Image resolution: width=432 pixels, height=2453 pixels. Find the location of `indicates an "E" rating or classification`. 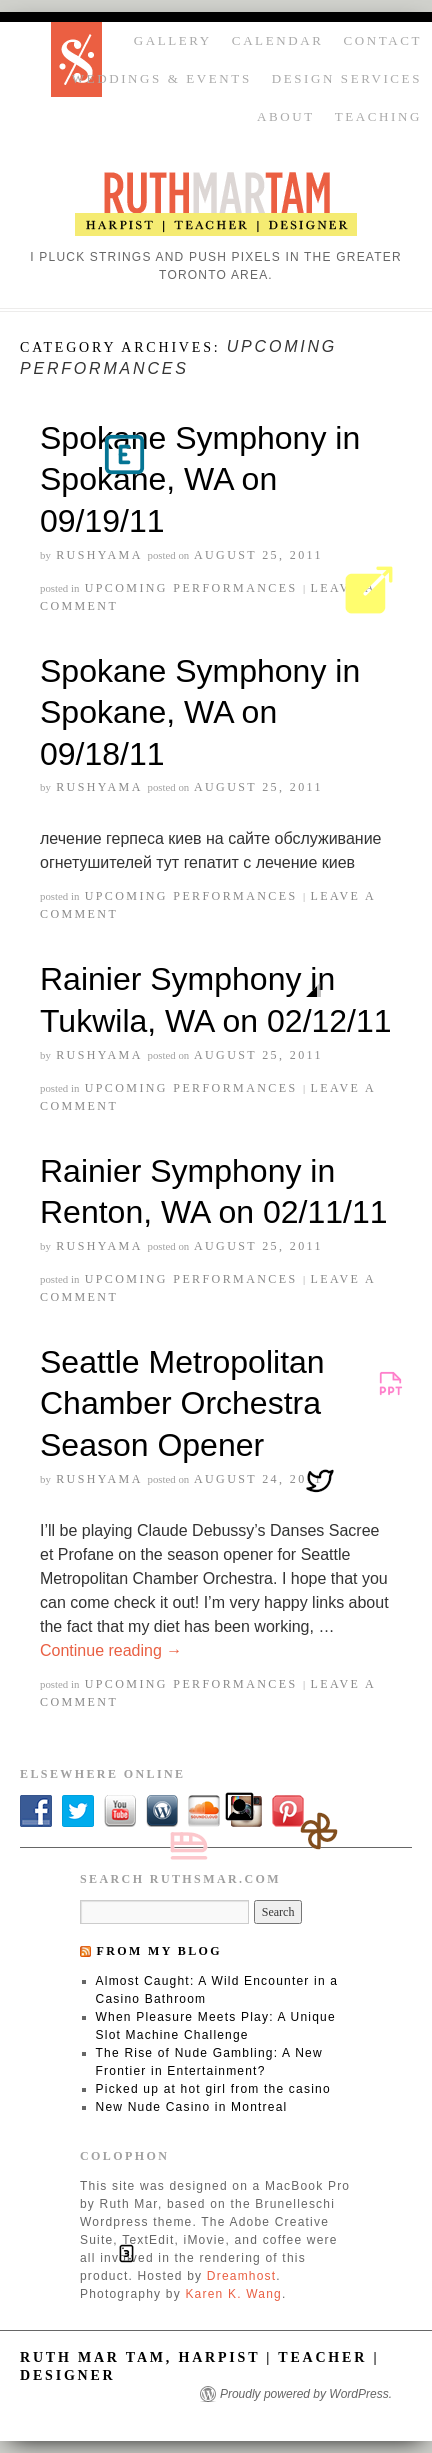

indicates an "E" rating or classification is located at coordinates (124, 454).